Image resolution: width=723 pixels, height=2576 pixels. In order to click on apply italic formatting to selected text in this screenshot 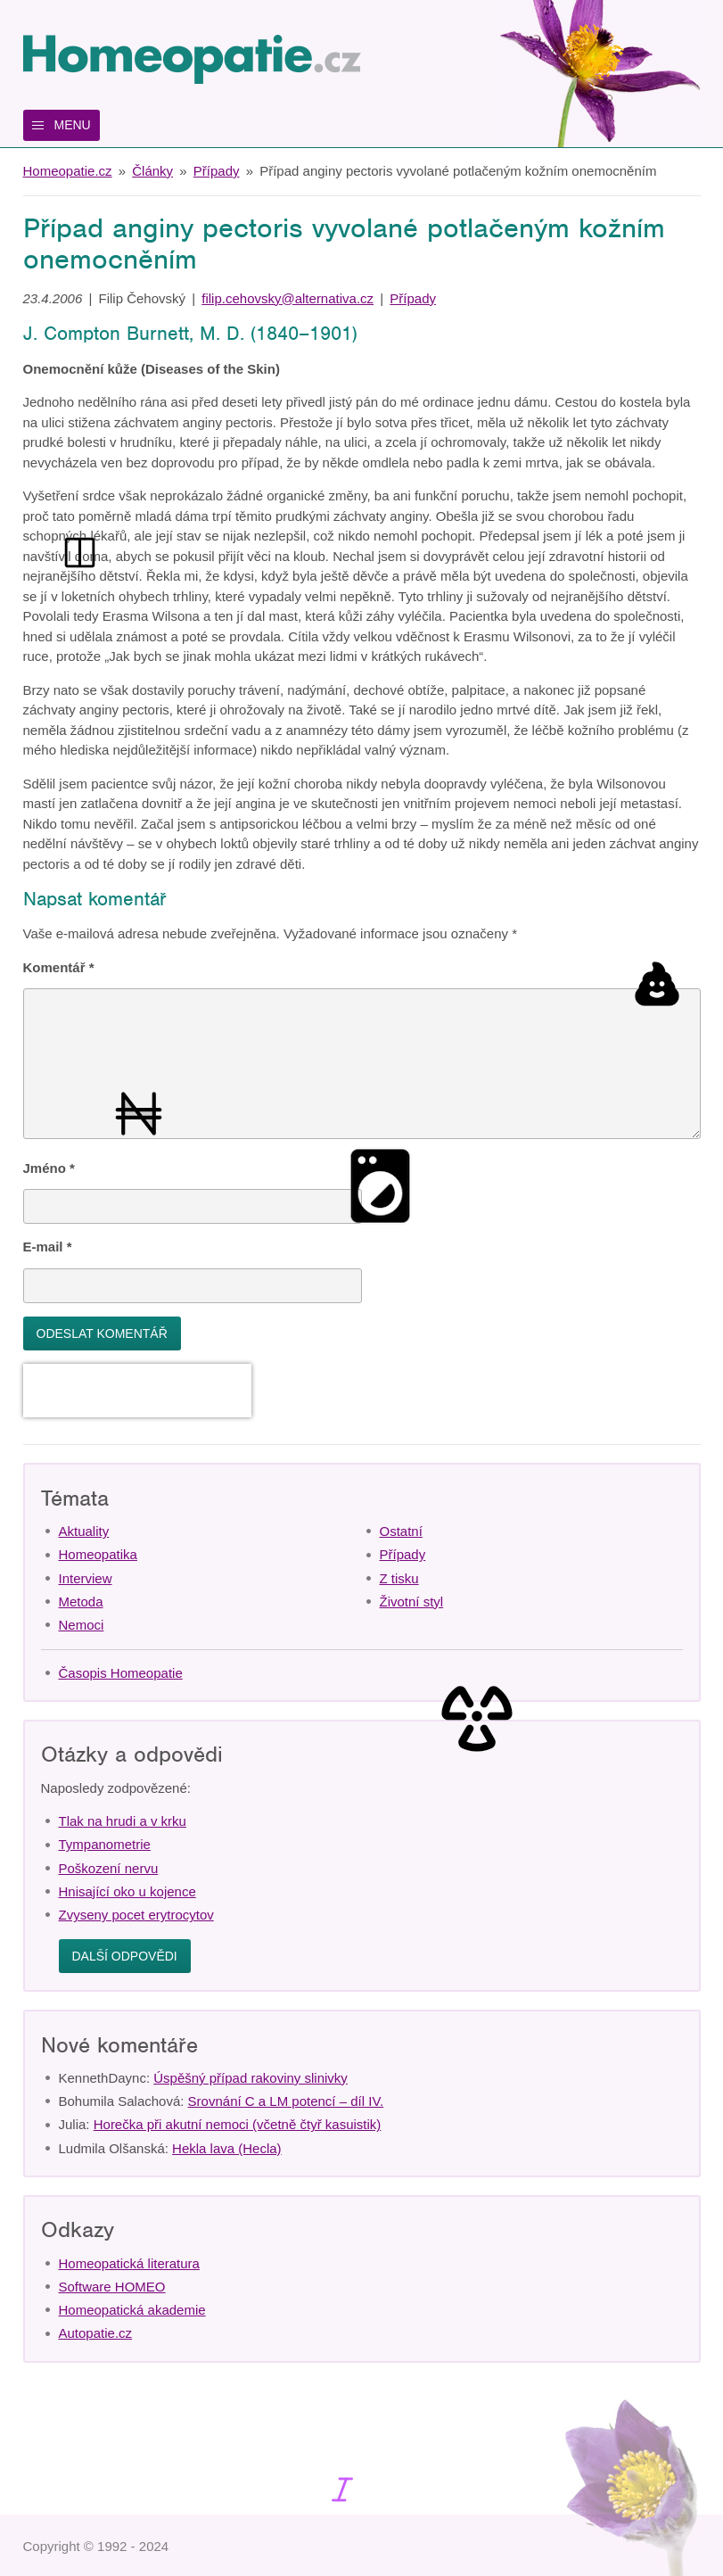, I will do `click(342, 2489)`.